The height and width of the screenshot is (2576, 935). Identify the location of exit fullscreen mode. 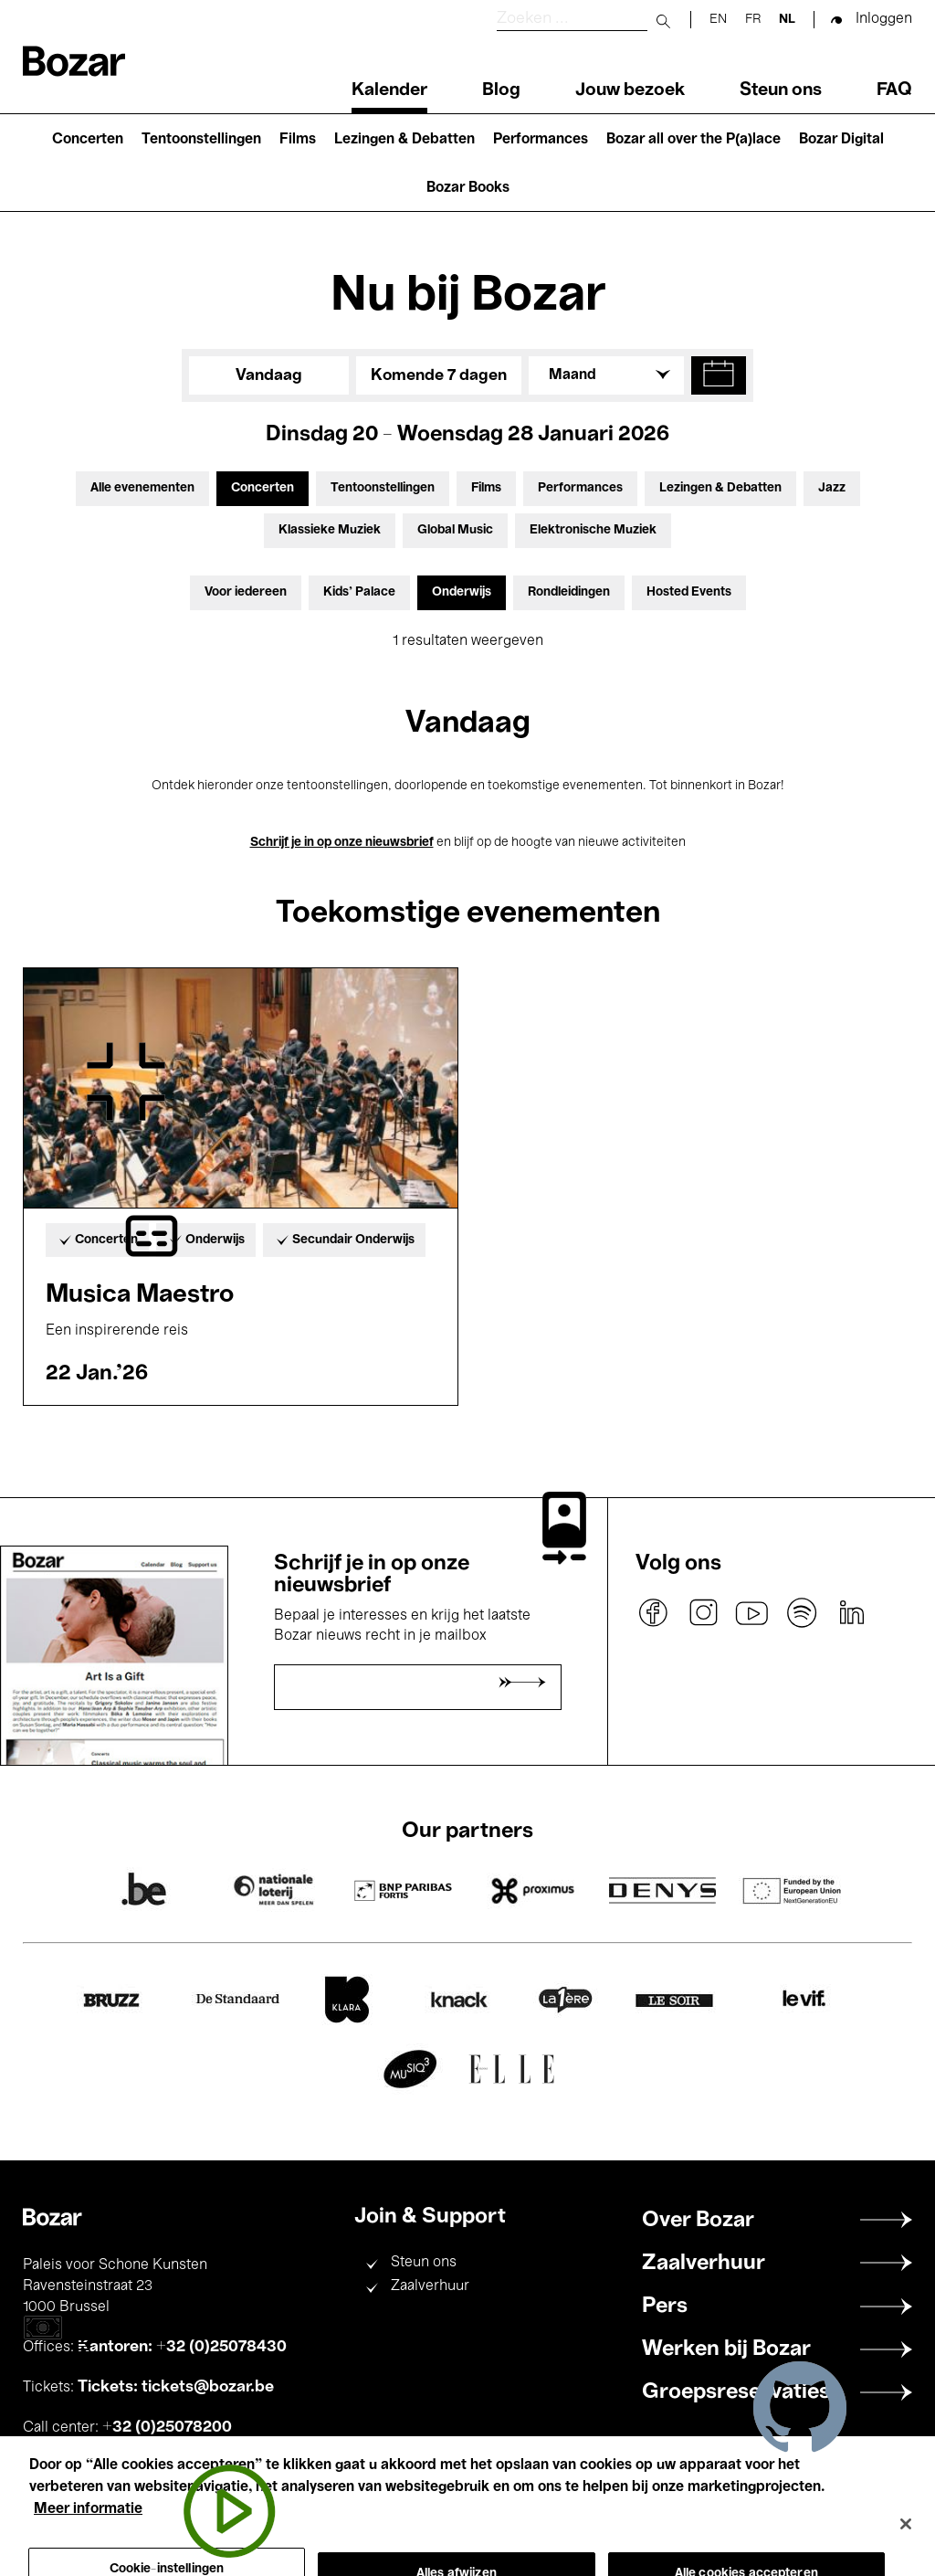
(126, 1082).